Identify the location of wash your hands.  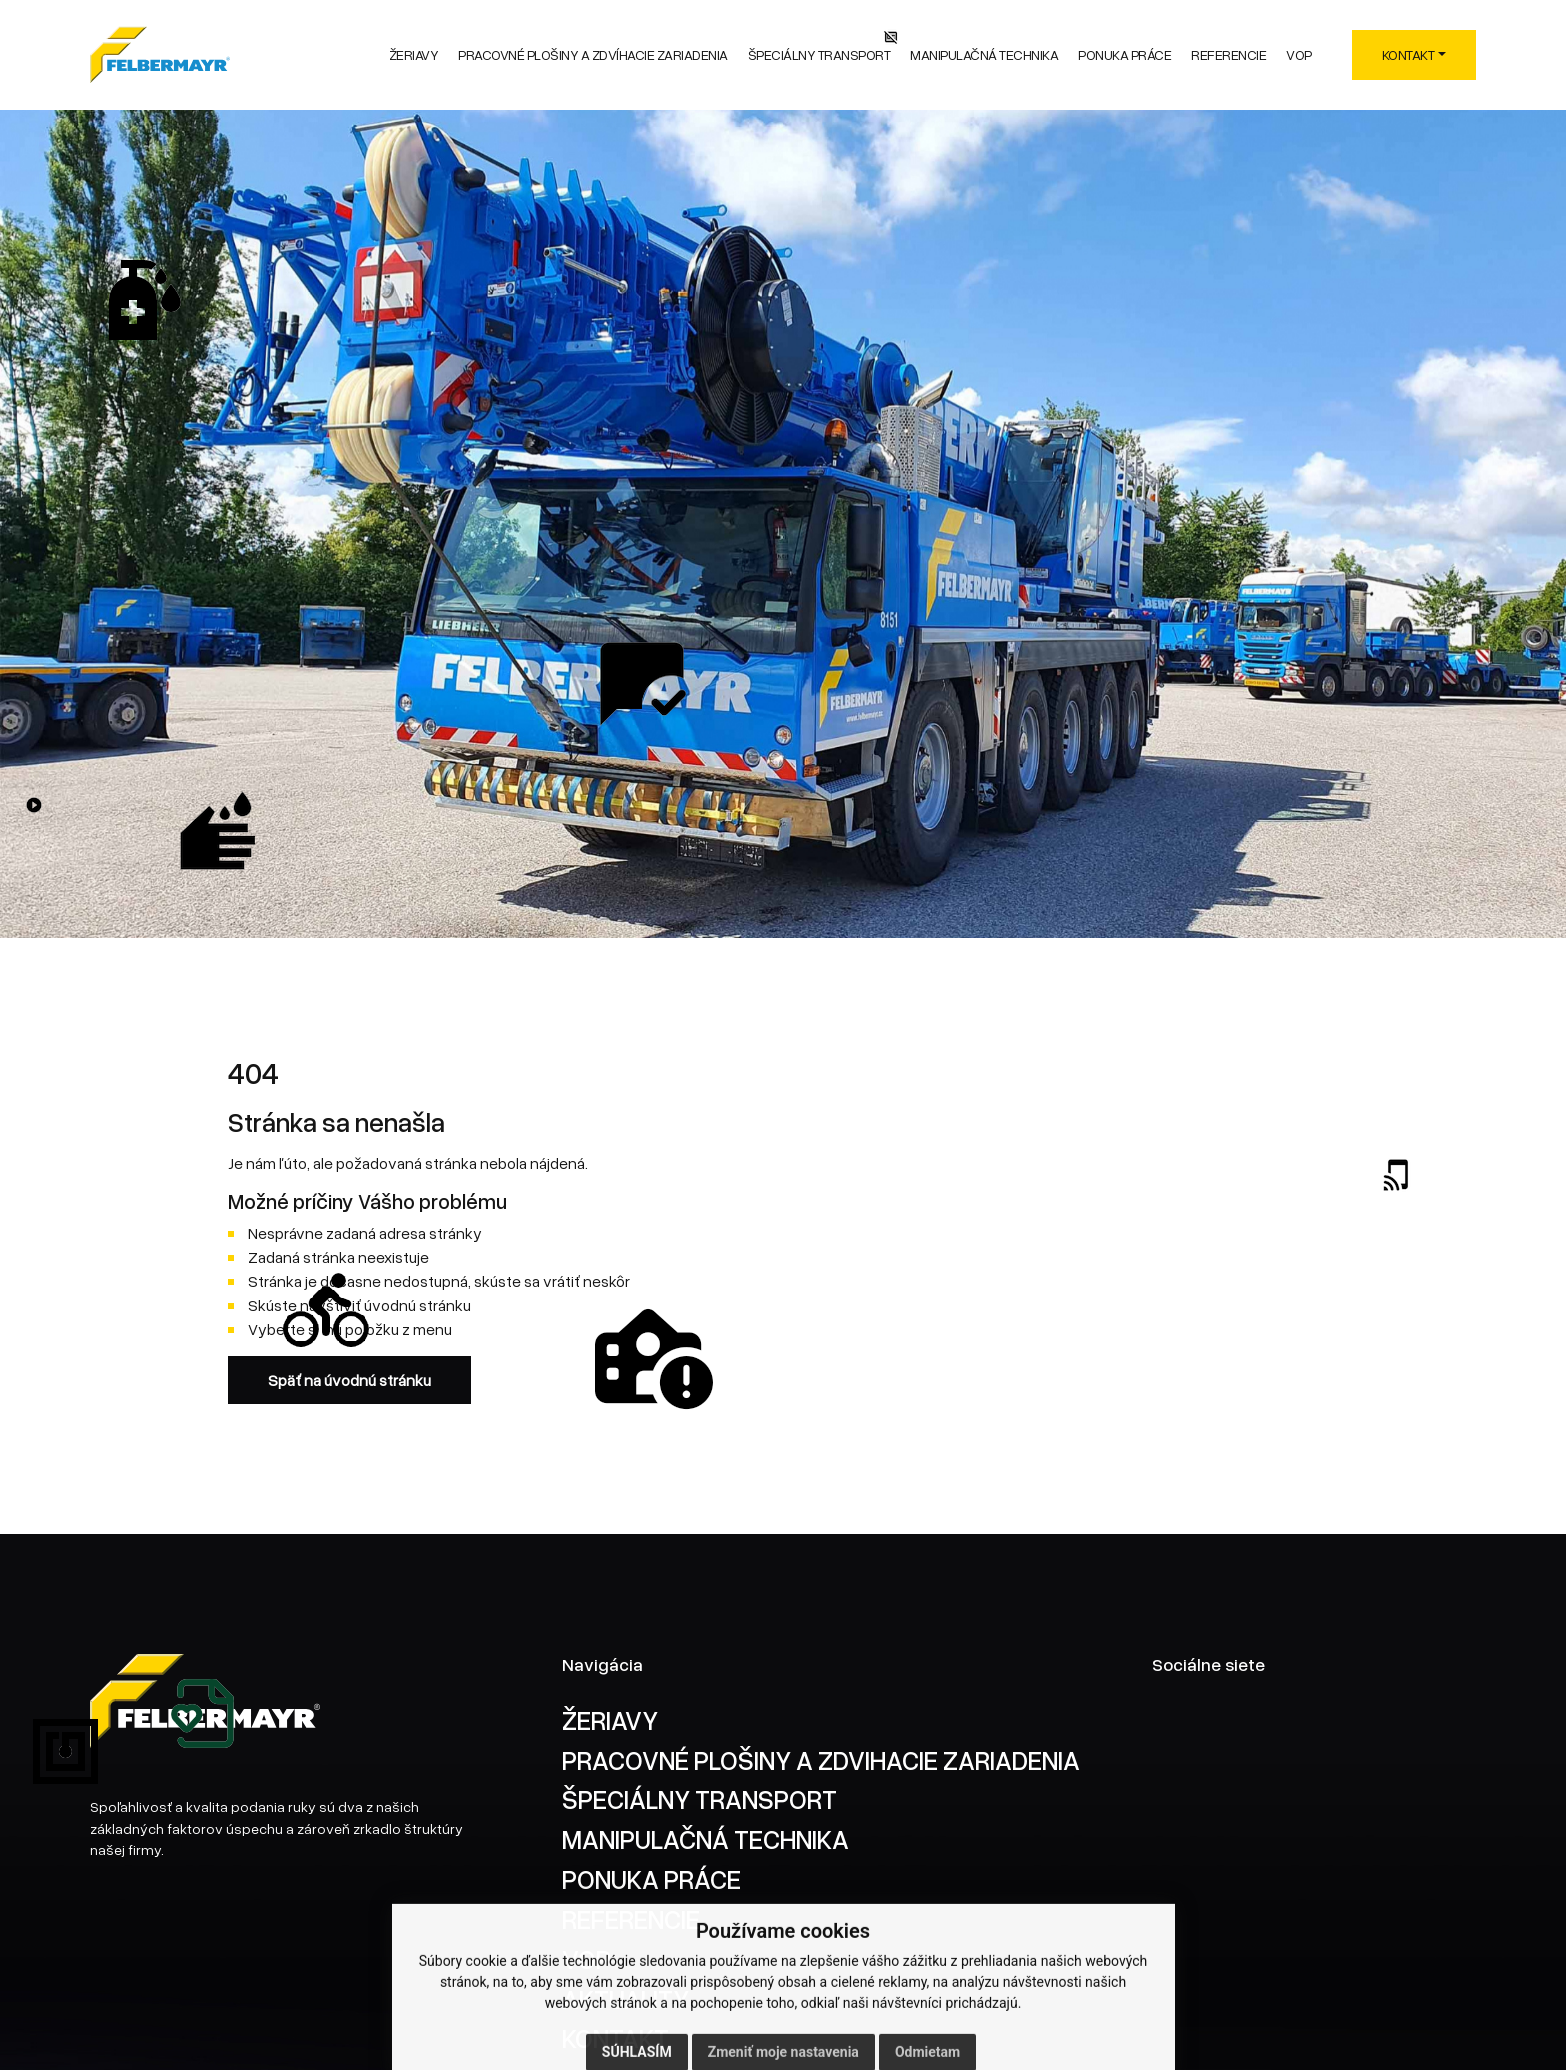
(219, 830).